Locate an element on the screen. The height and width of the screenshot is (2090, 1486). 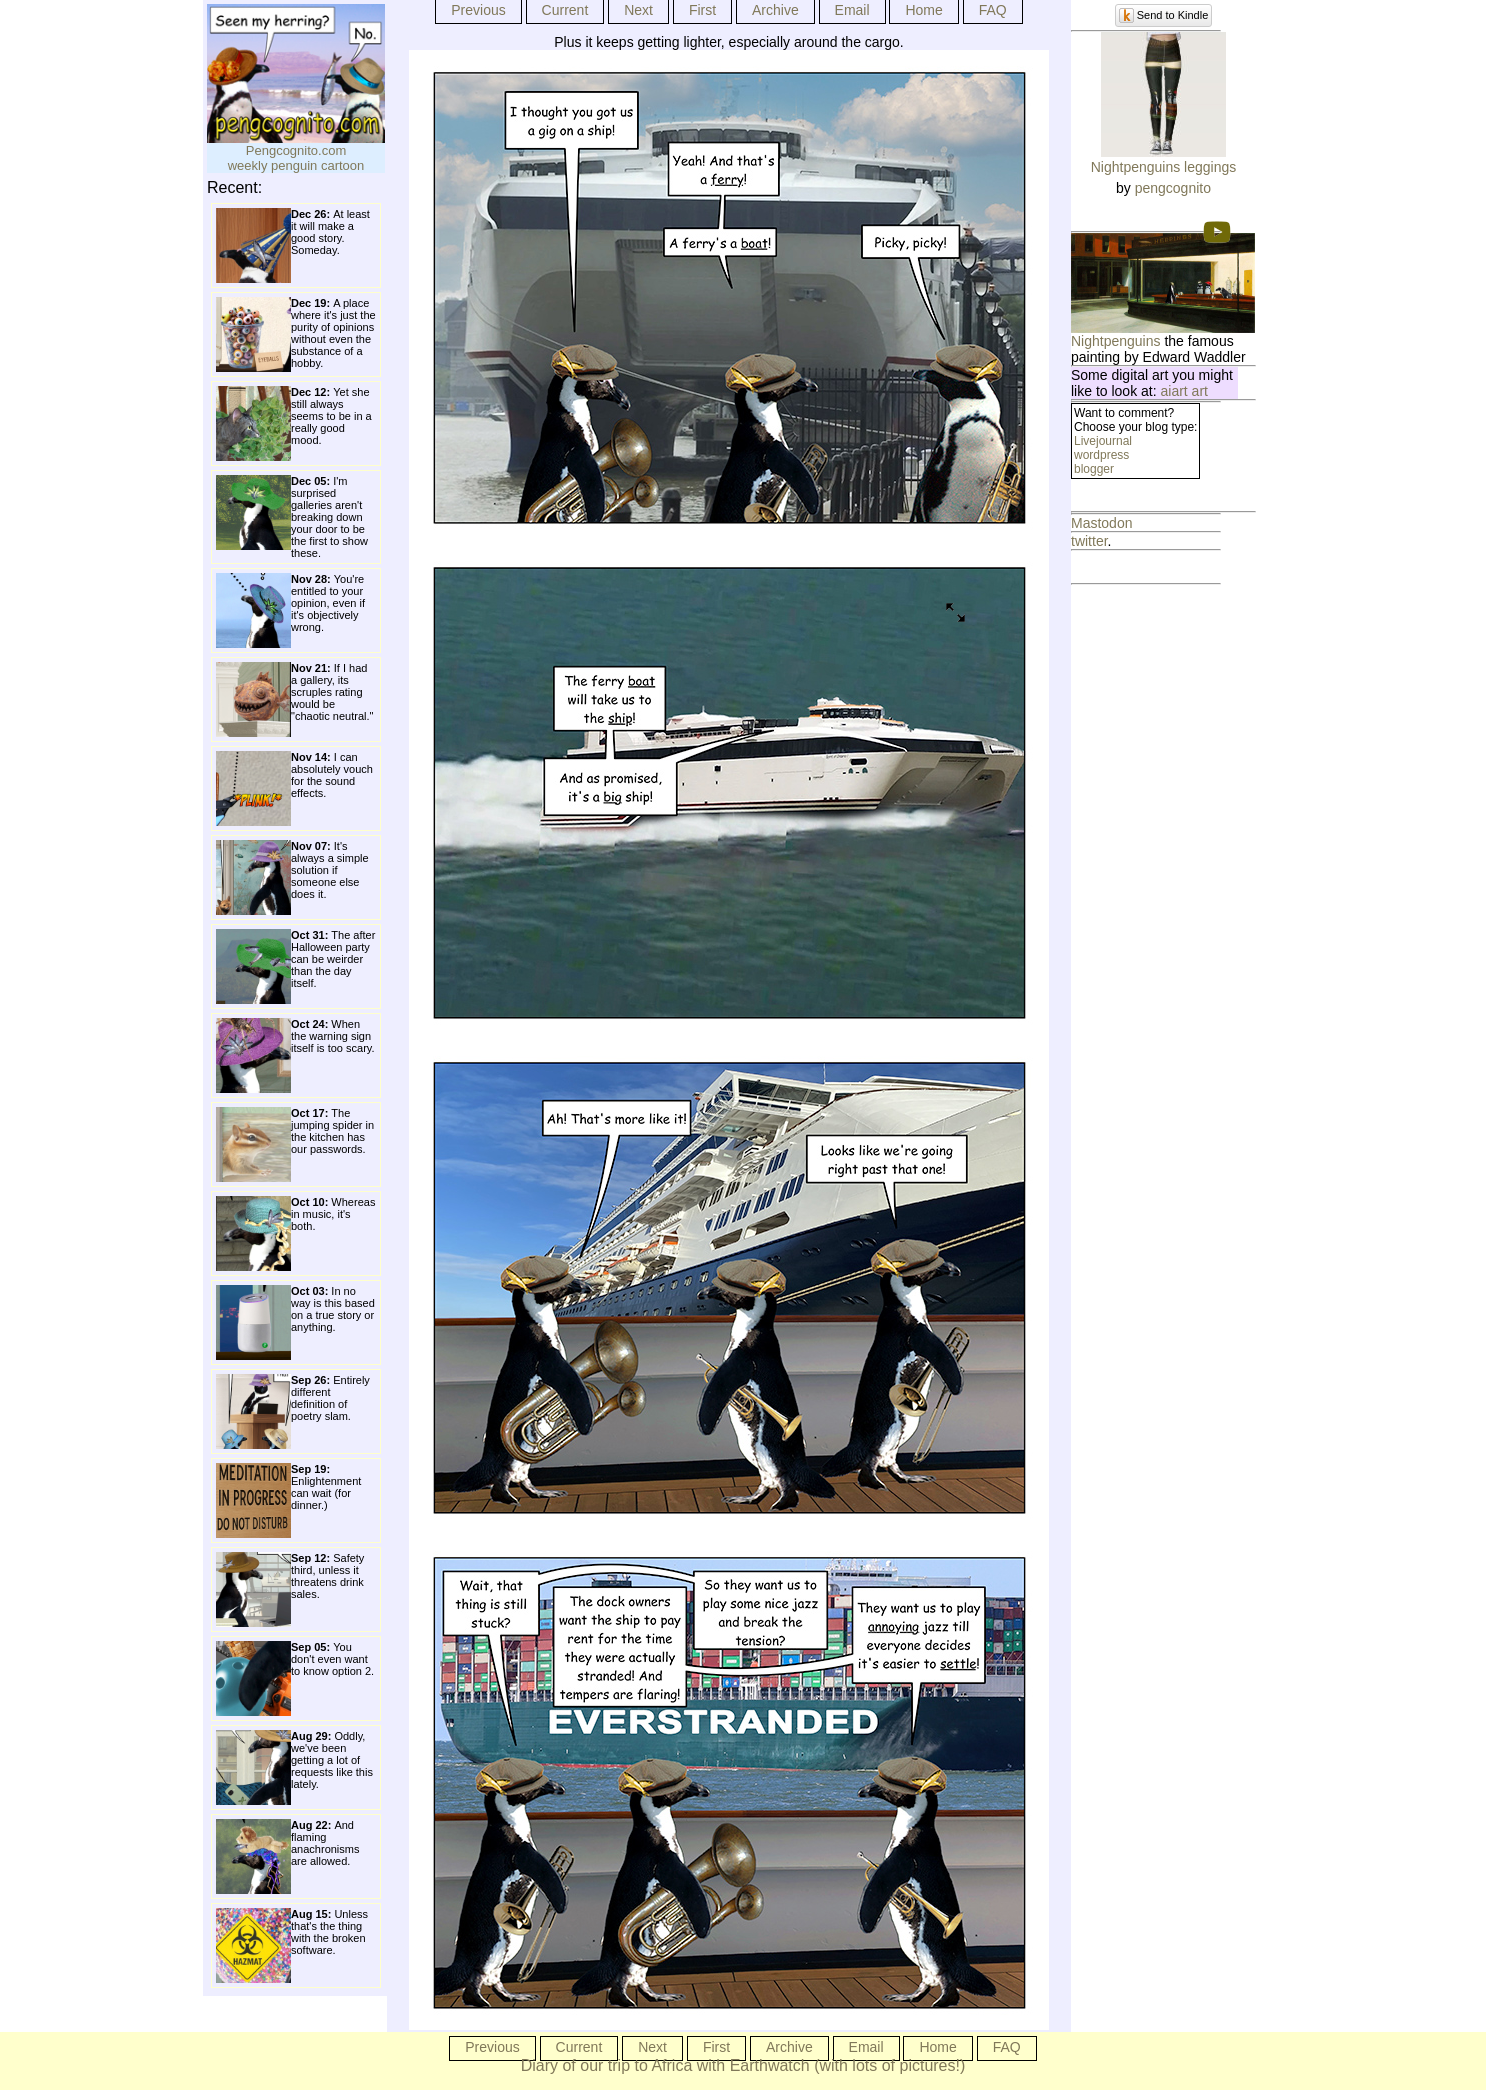
open YouTube app is located at coordinates (1217, 232).